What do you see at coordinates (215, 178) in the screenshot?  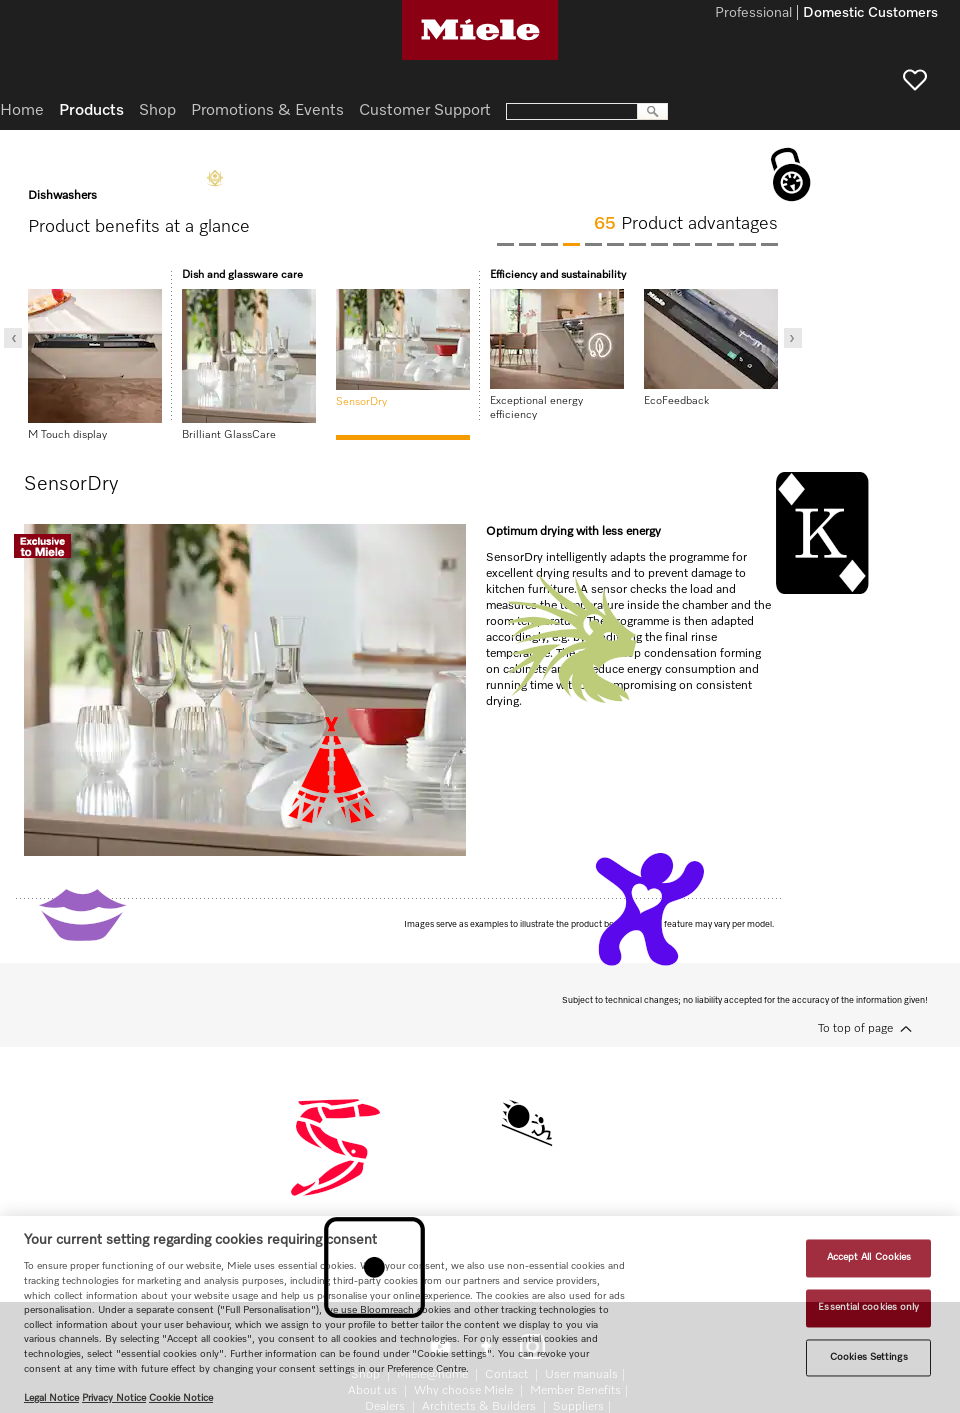 I see `decorative game emblem or faction symbol` at bounding box center [215, 178].